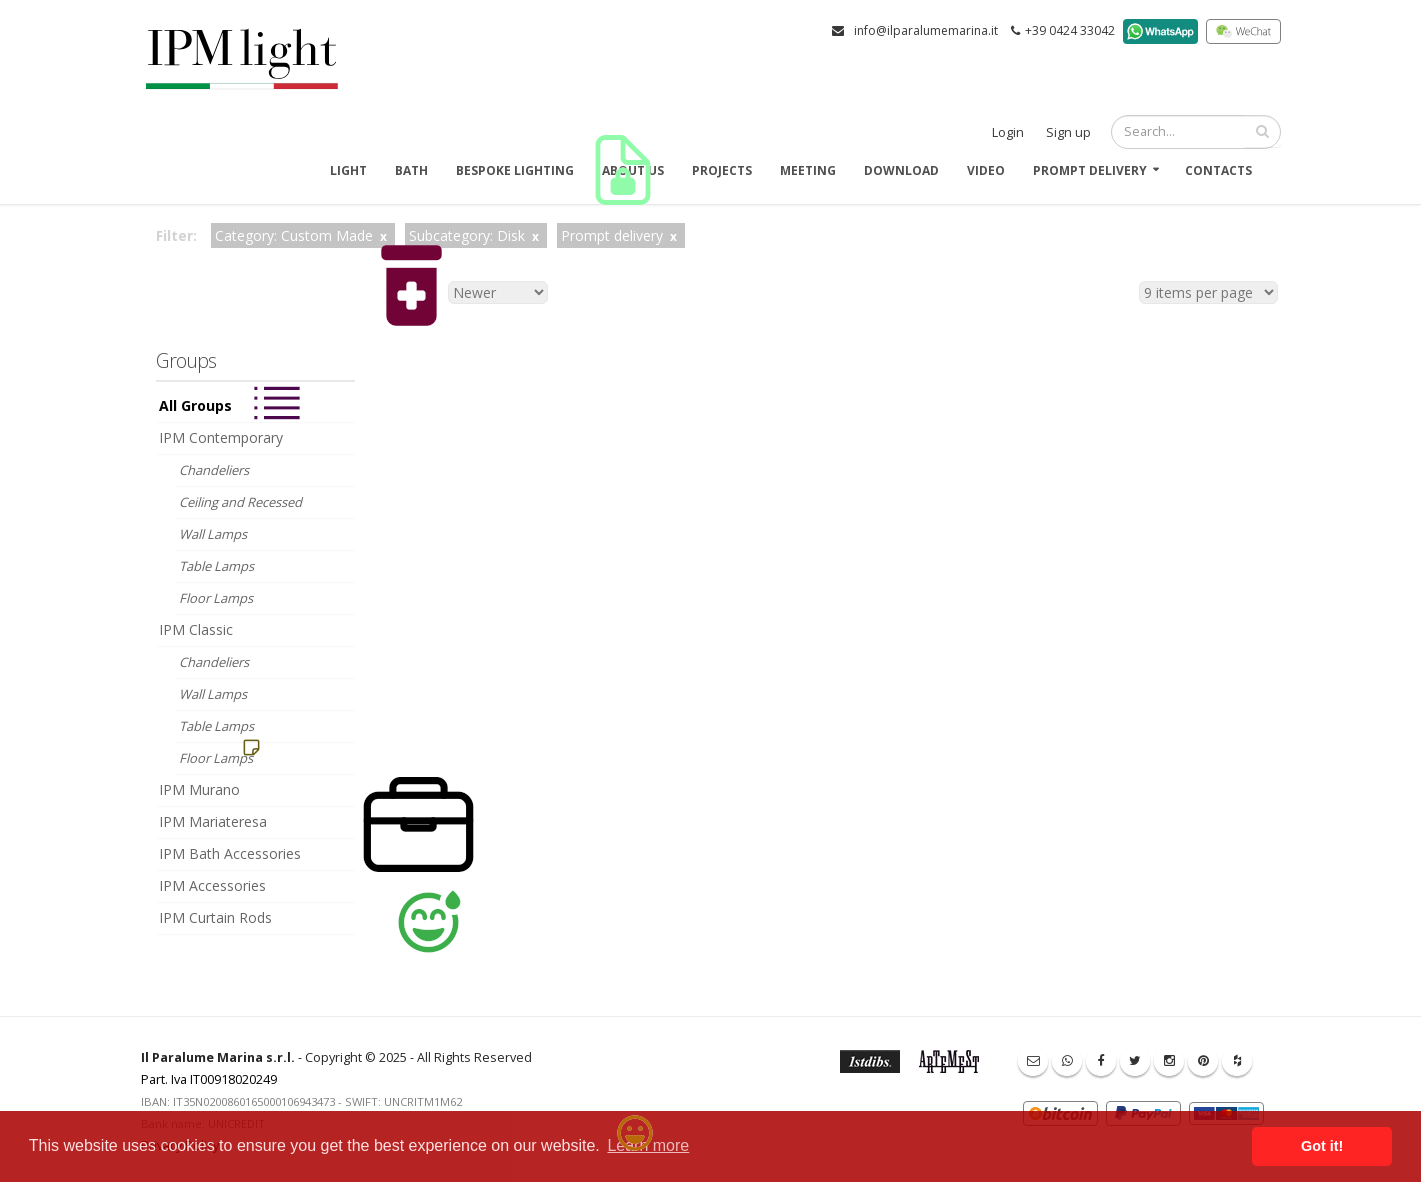 The image size is (1421, 1182). What do you see at coordinates (251, 747) in the screenshot?
I see `create a new note` at bounding box center [251, 747].